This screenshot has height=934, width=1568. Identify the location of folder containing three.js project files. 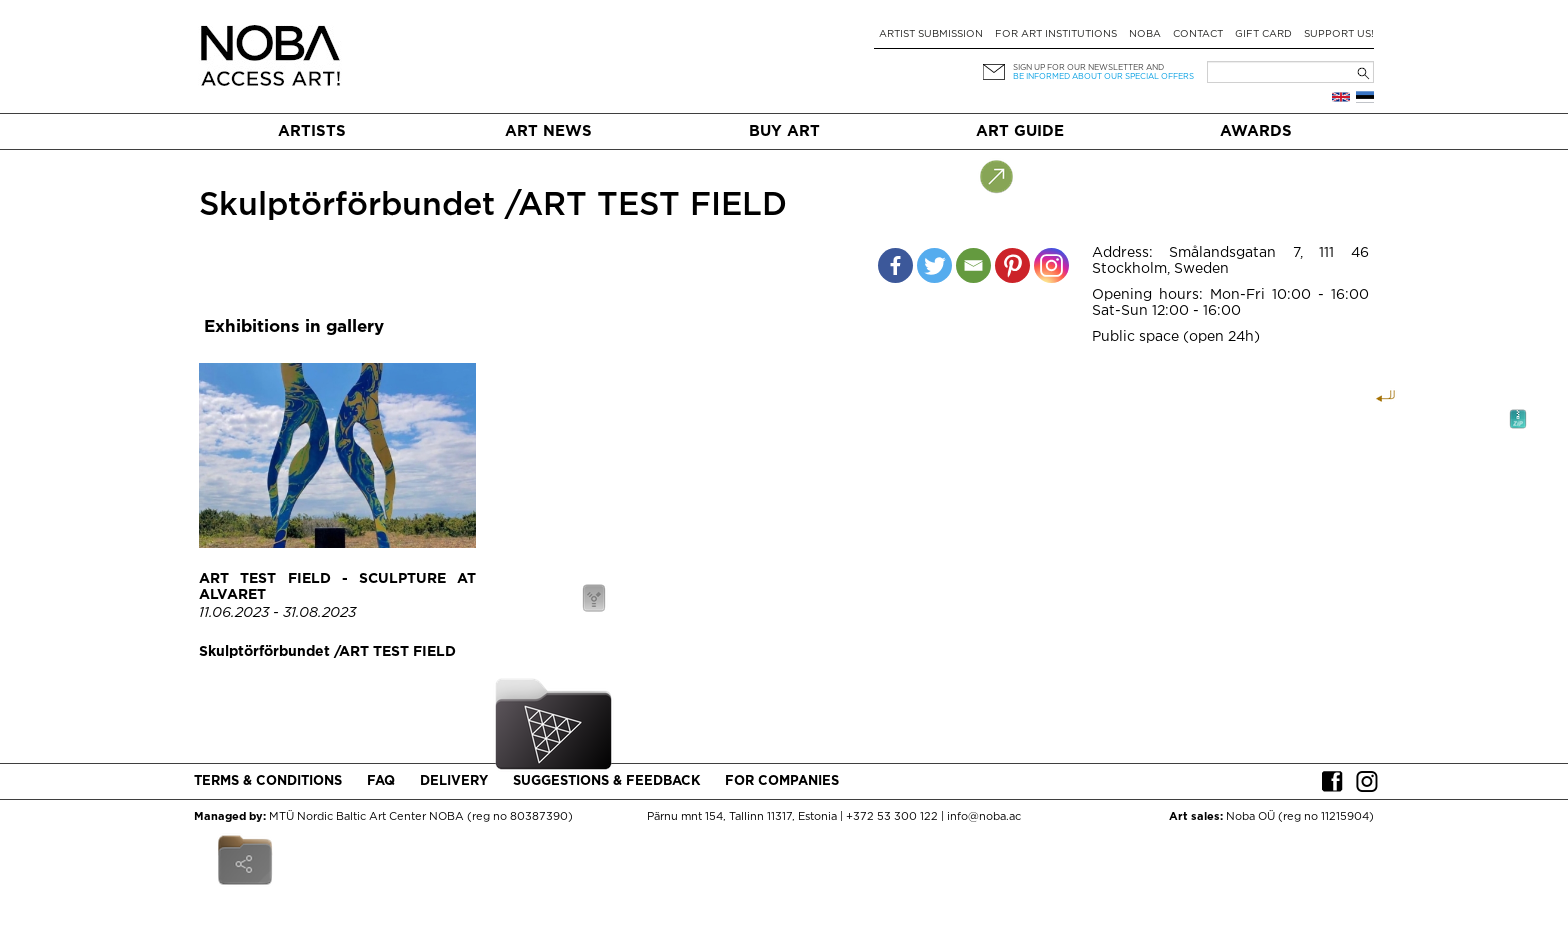
(553, 727).